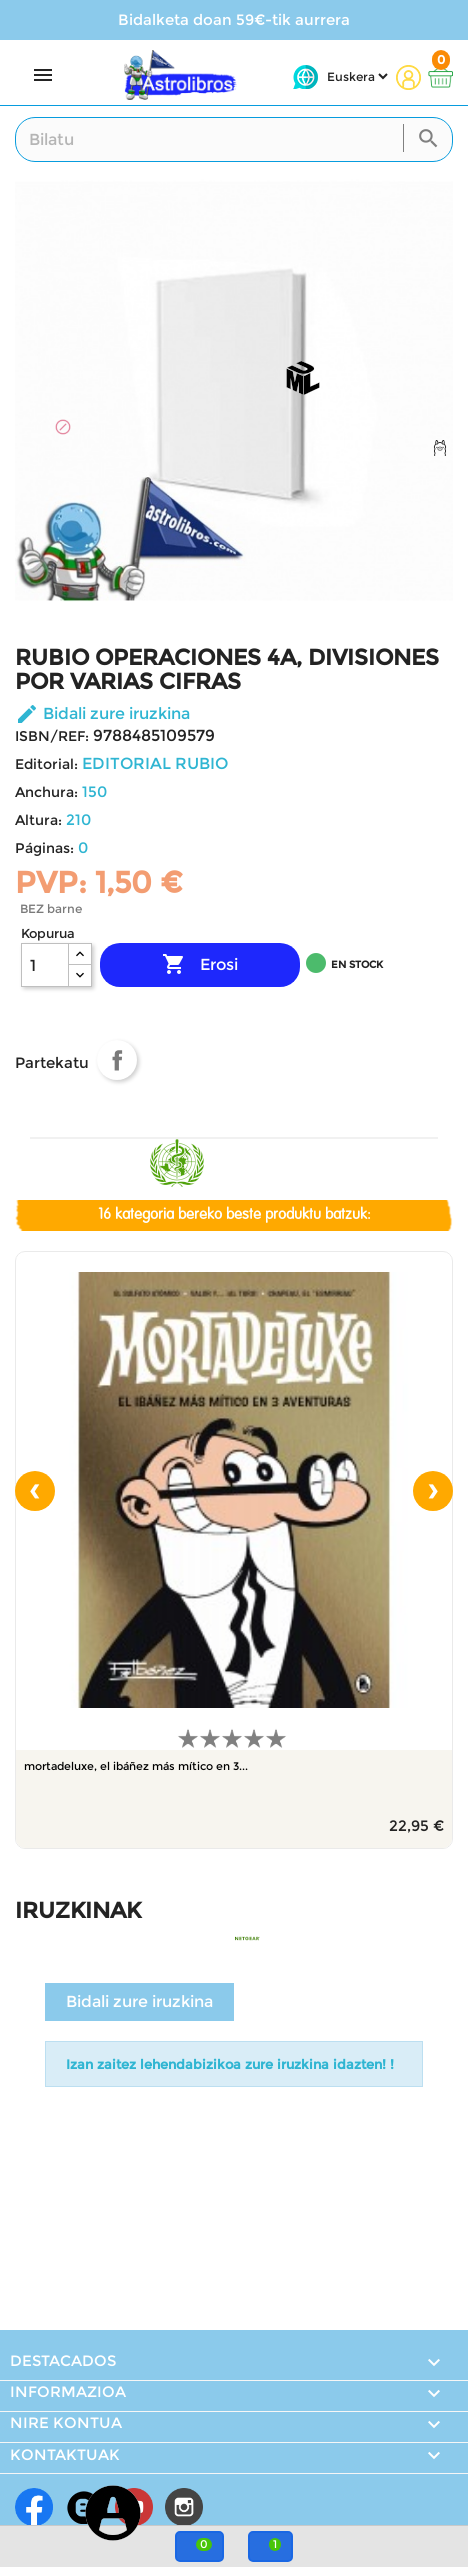 The height and width of the screenshot is (2567, 468). Describe the element at coordinates (63, 427) in the screenshot. I see `indicates a prohibited or forbidden action` at that location.